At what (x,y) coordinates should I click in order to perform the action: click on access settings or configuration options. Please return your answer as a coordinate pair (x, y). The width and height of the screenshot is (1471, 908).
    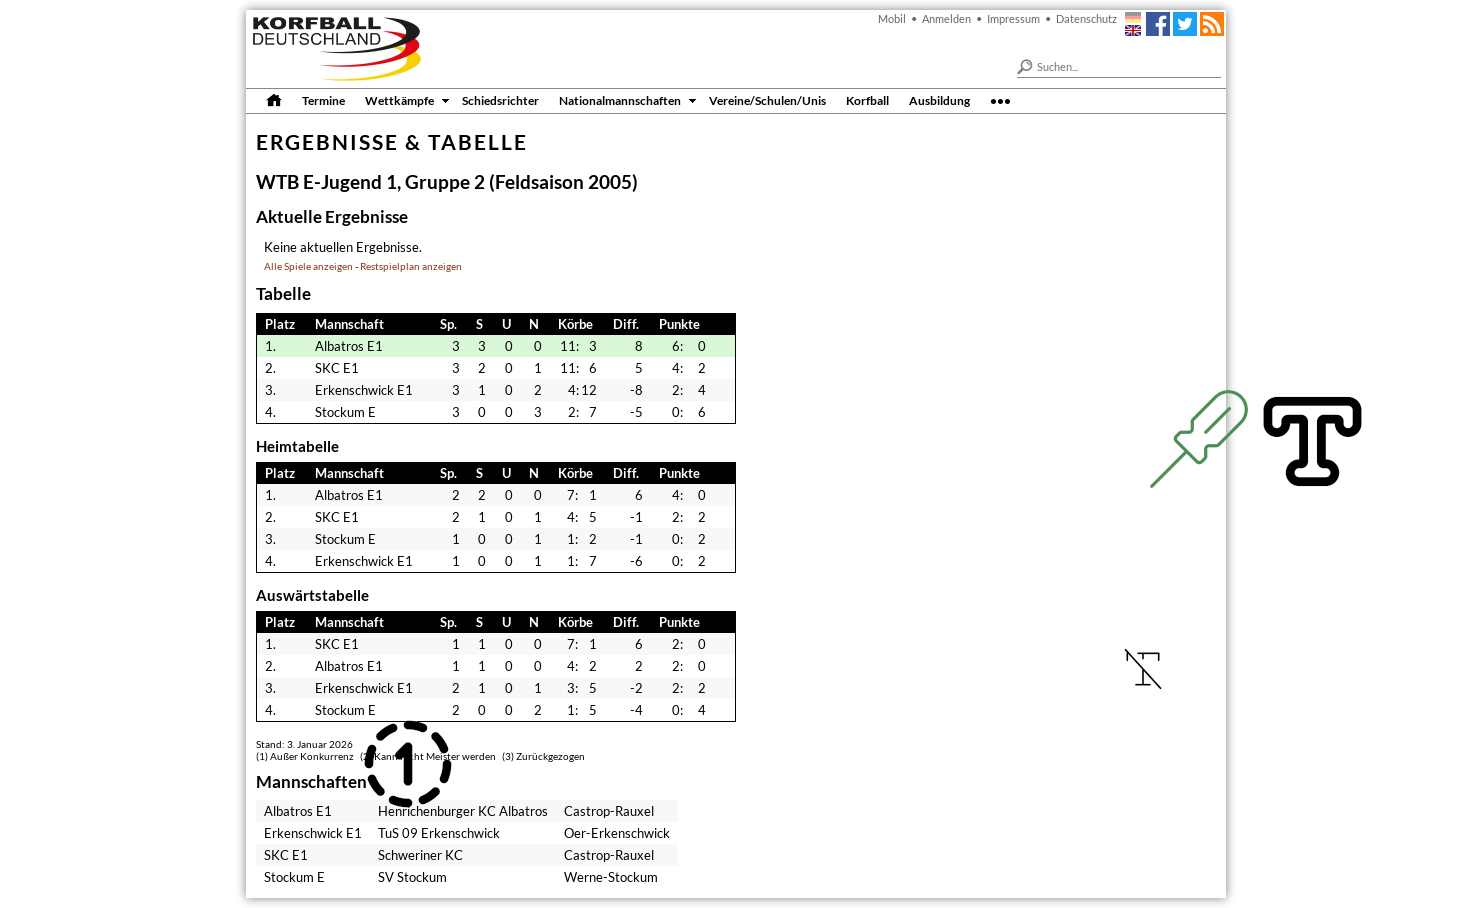
    Looking at the image, I should click on (1199, 439).